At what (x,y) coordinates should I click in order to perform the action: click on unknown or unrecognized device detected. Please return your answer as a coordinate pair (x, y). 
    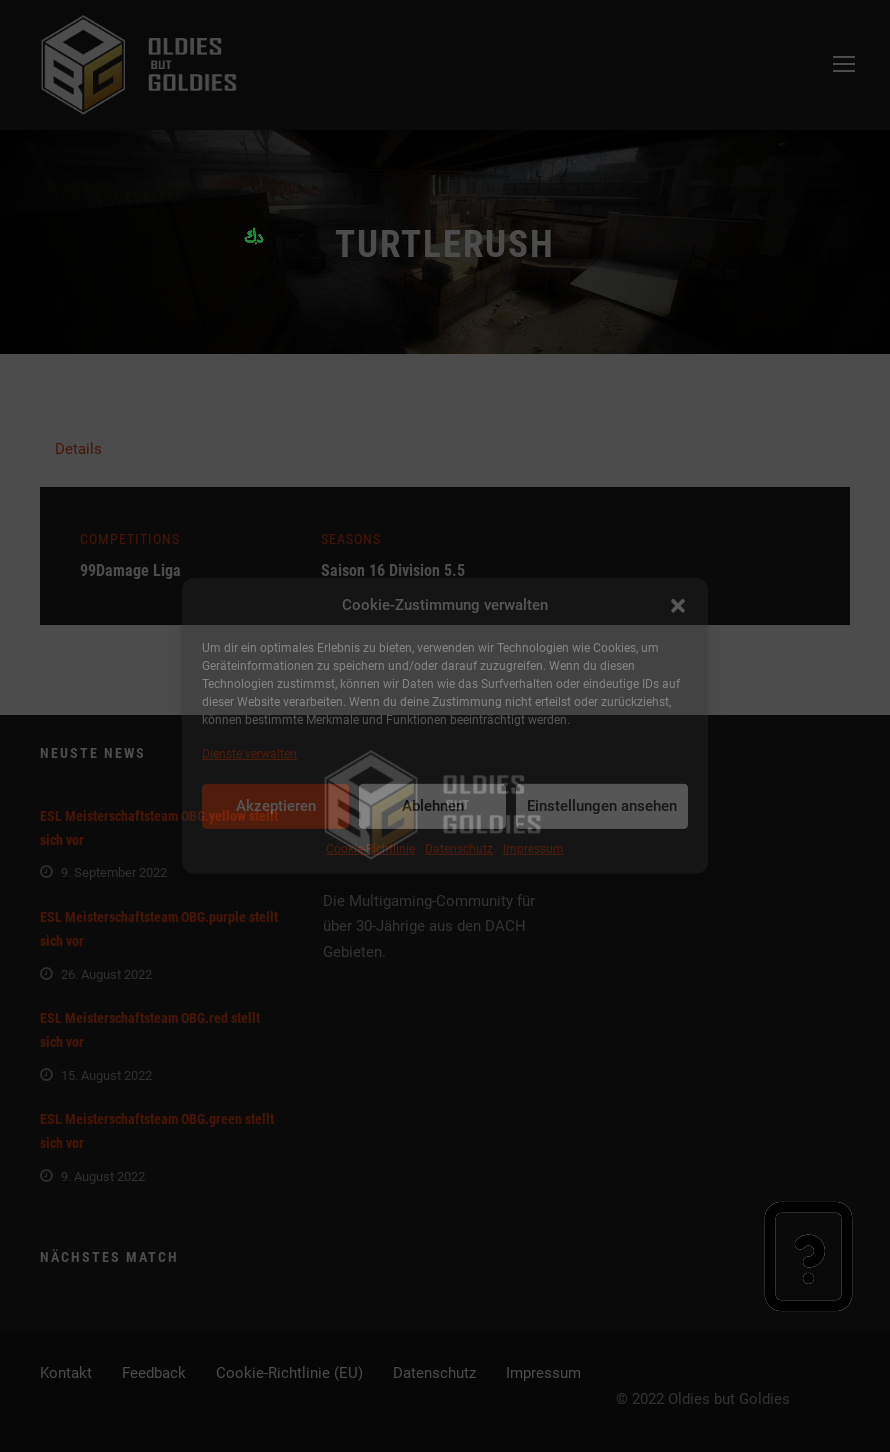
    Looking at the image, I should click on (808, 1256).